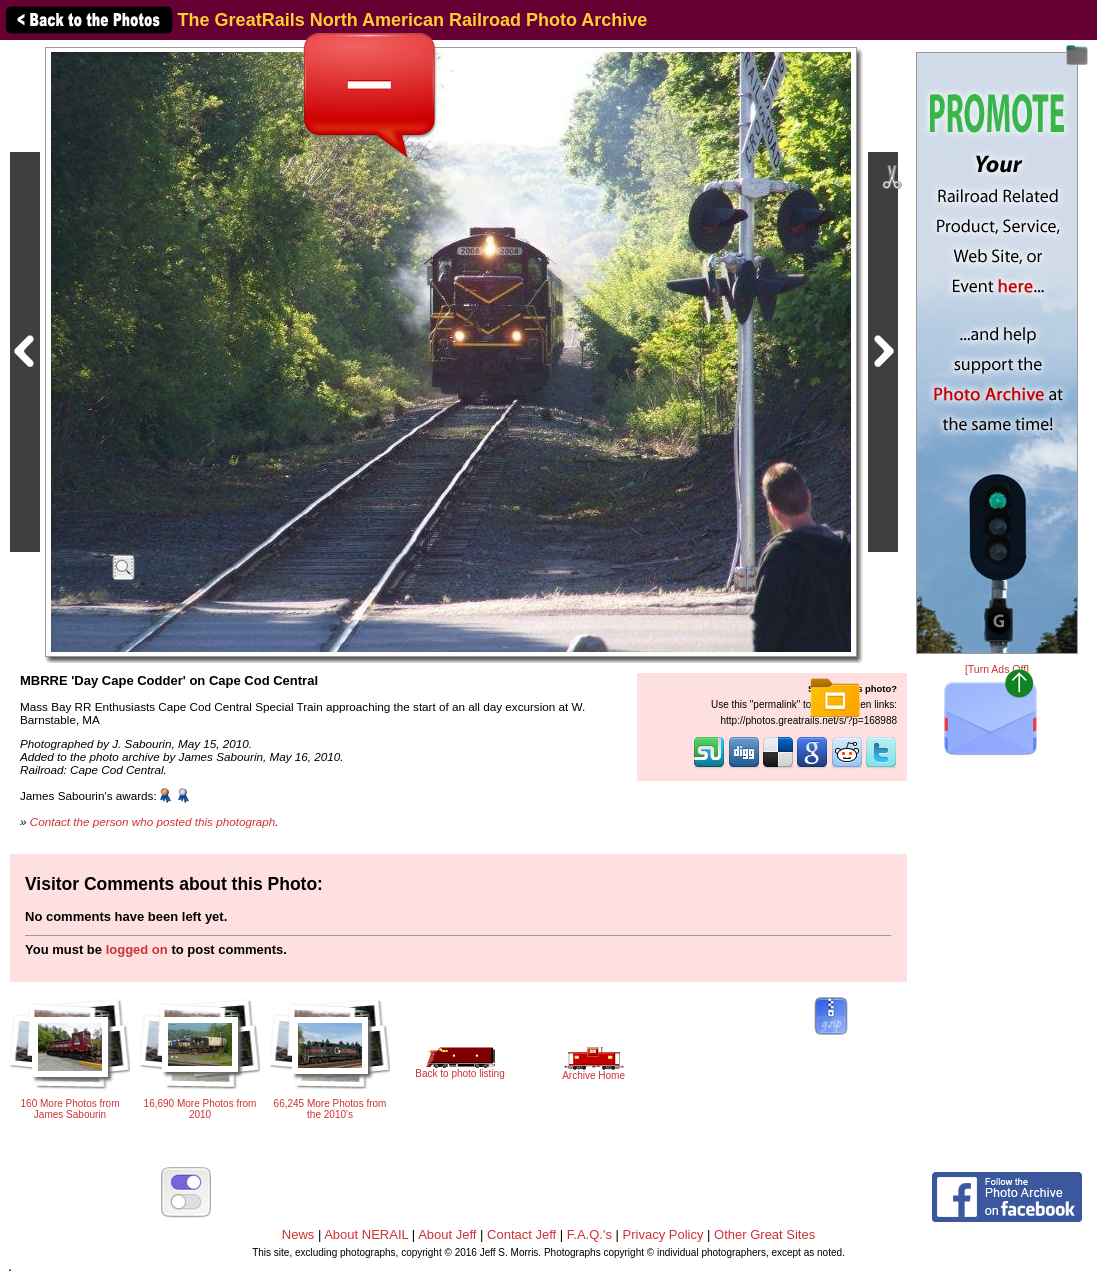  I want to click on a gzip compressed archive file, so click(831, 1016).